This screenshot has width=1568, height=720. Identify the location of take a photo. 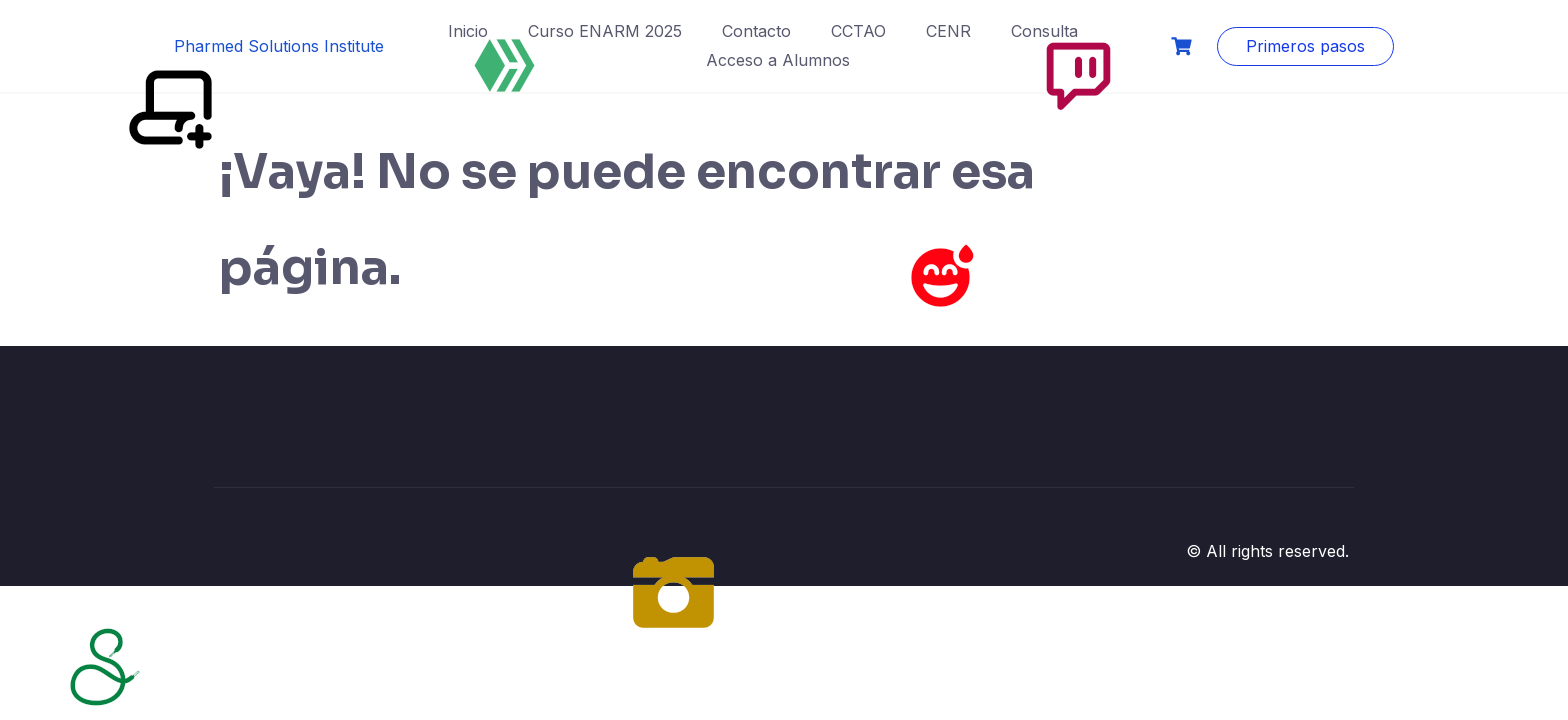
(673, 592).